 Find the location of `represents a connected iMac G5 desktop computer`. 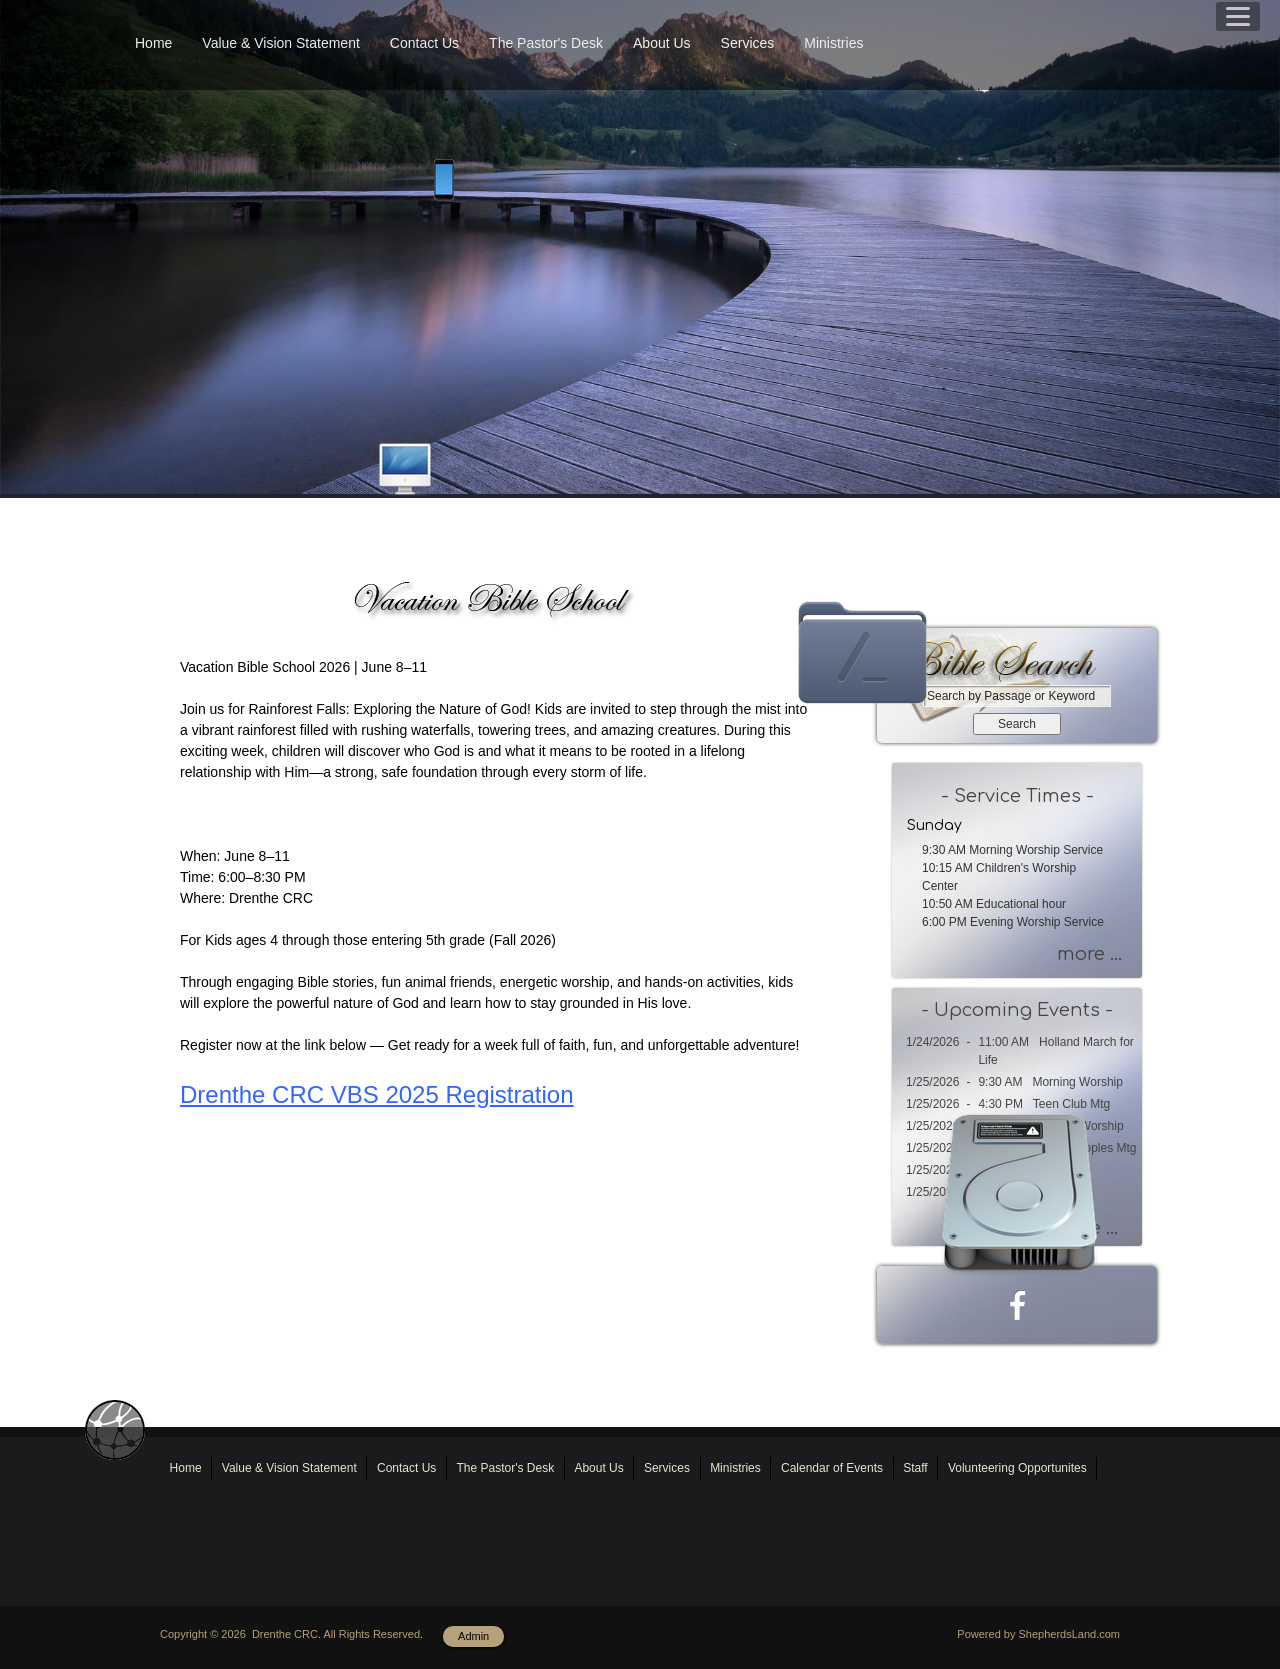

represents a connected iMac G5 desktop computer is located at coordinates (405, 465).